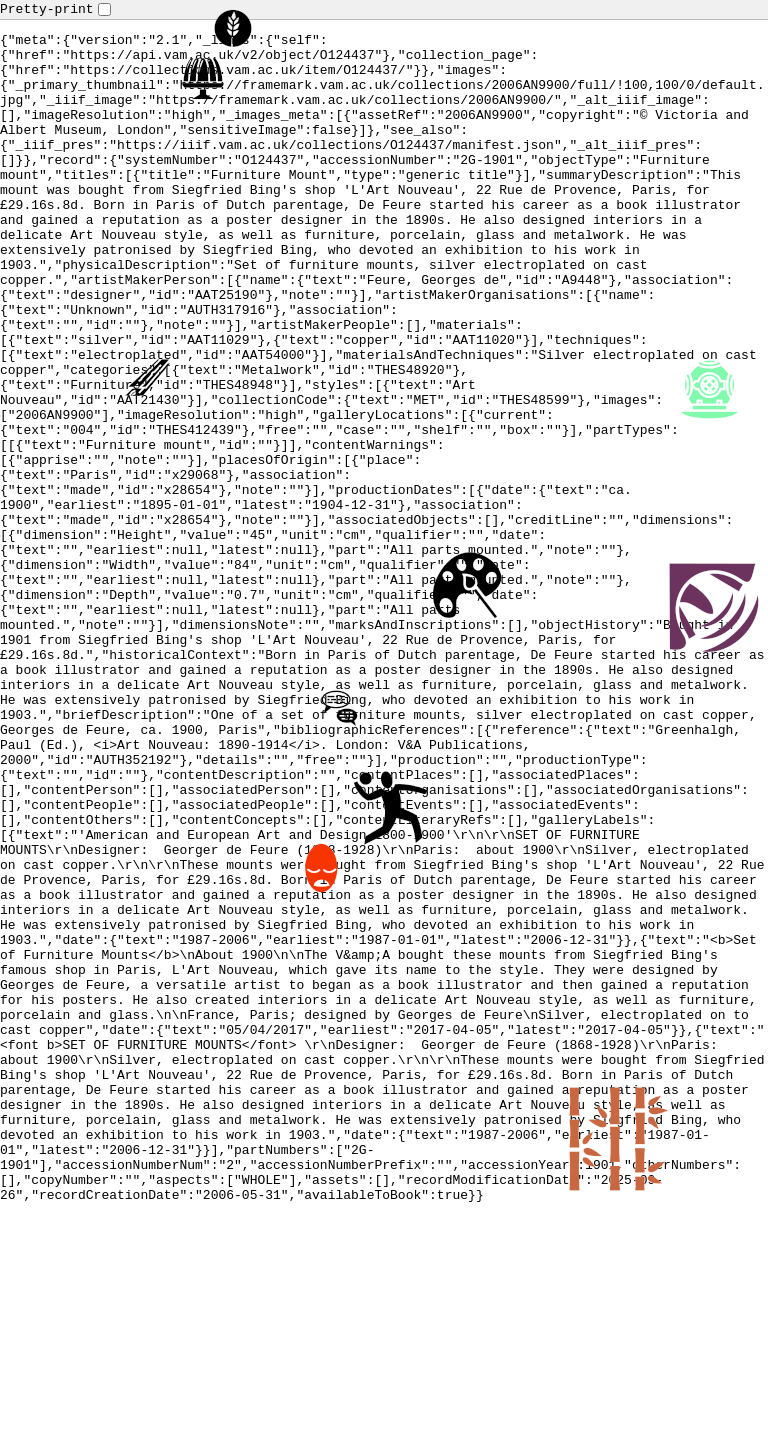  I want to click on access ball throwing or toss-related games, so click(391, 808).